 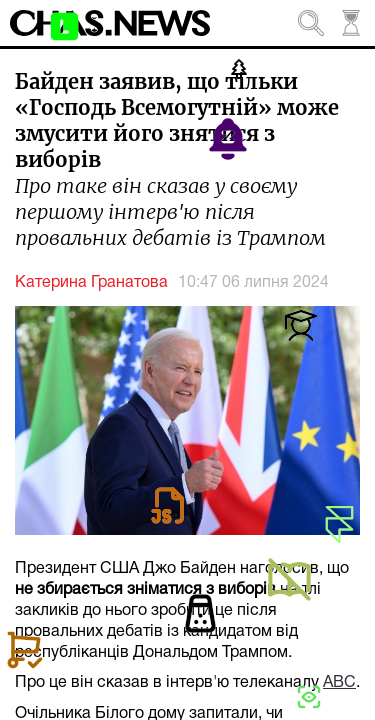 I want to click on indicates an item or category labeled "L", so click(x=64, y=26).